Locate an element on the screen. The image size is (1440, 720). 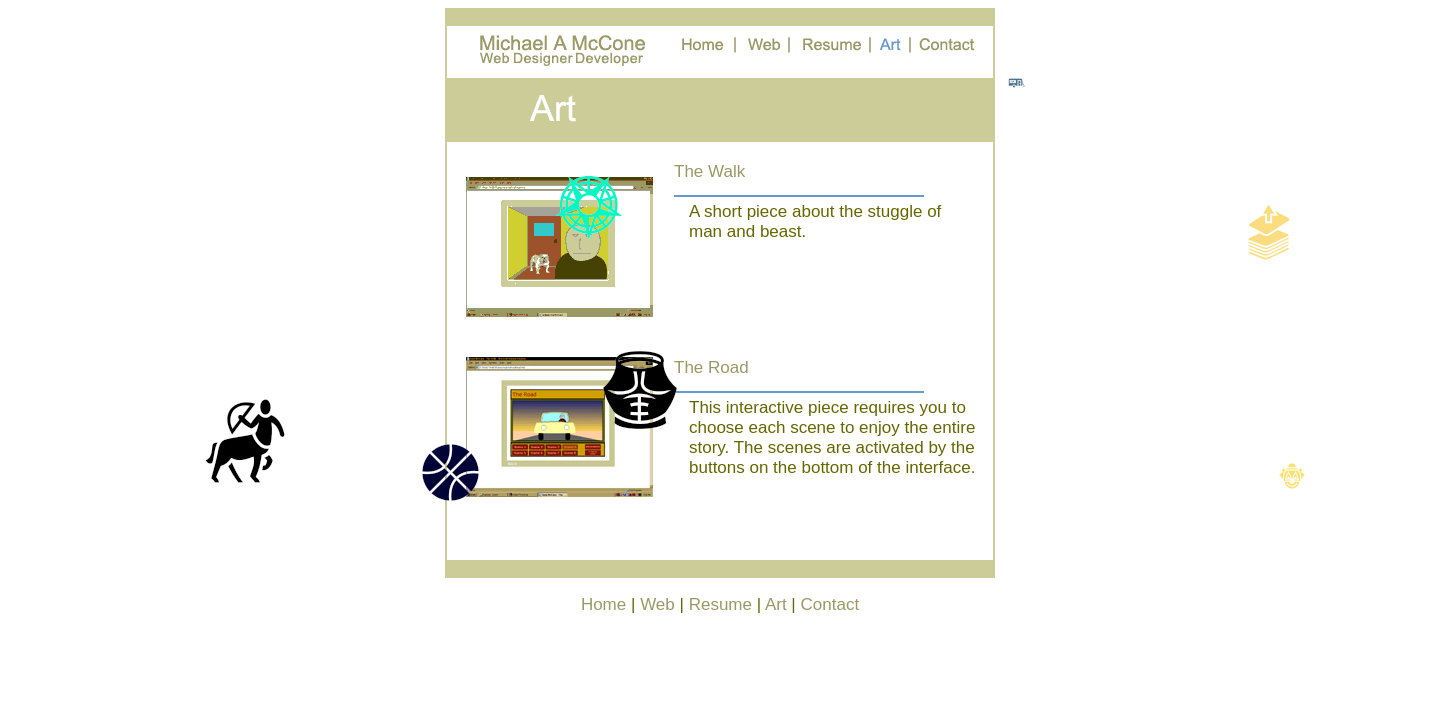
select caravan or RV vehicle type is located at coordinates (1017, 83).